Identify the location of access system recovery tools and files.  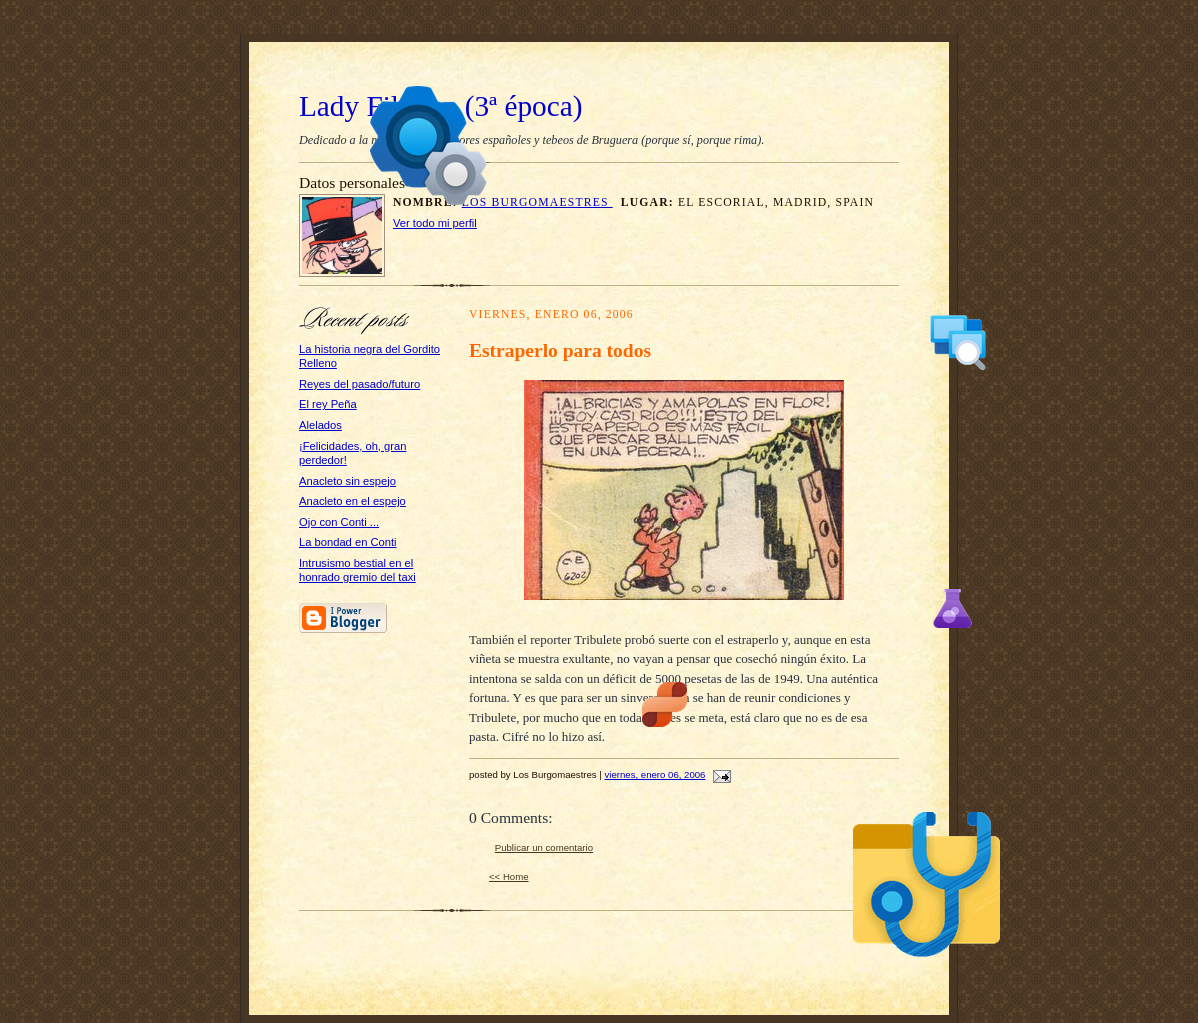
(926, 885).